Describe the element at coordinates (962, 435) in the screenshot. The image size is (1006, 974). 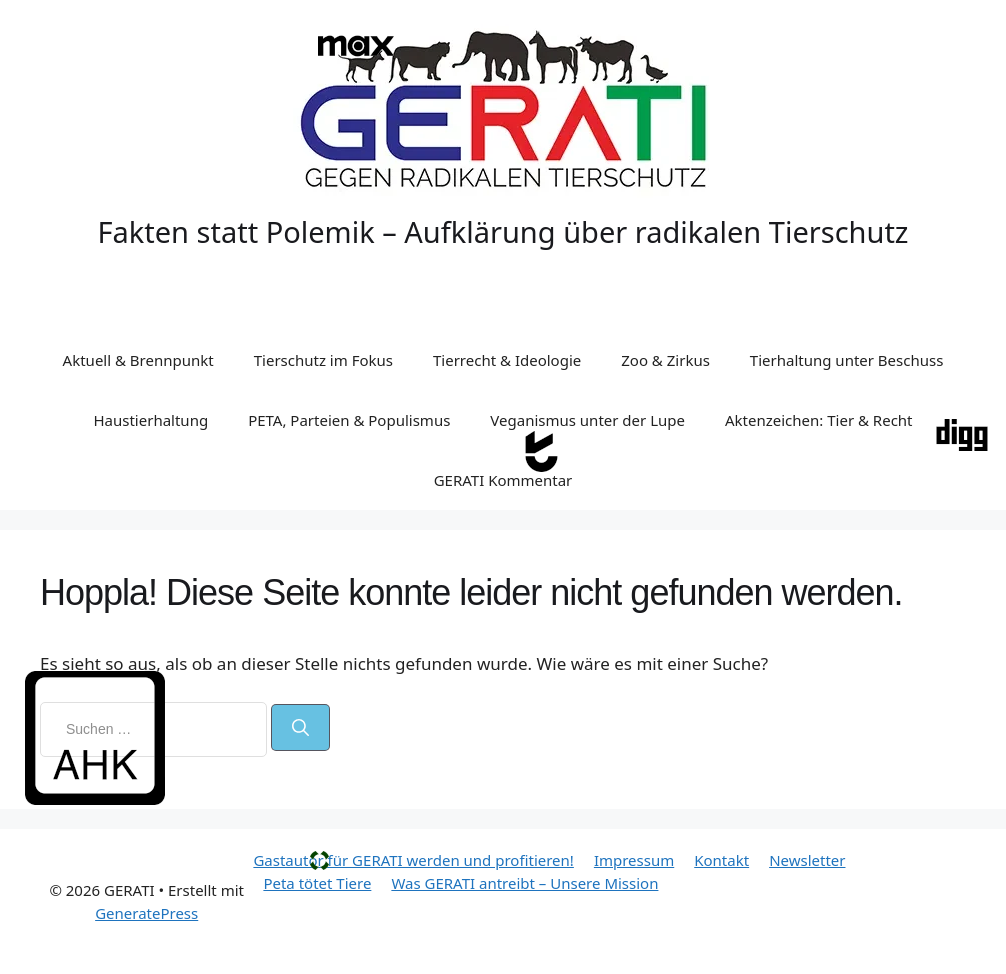
I see `visit digg social news website` at that location.